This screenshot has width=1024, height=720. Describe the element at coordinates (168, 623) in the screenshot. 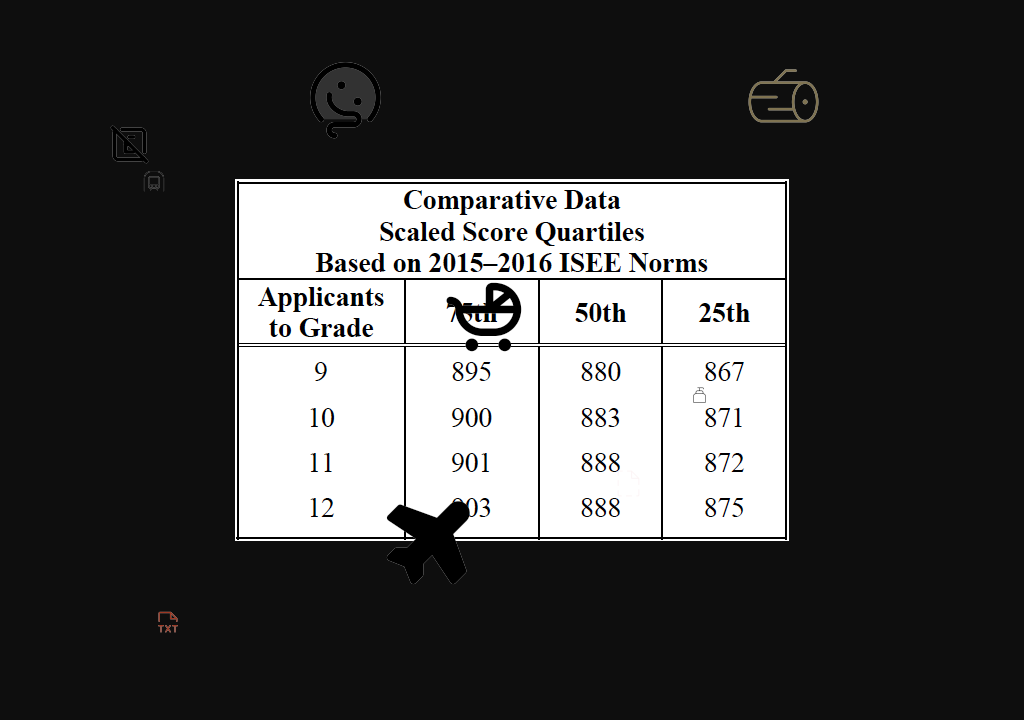

I see `open a text file` at that location.